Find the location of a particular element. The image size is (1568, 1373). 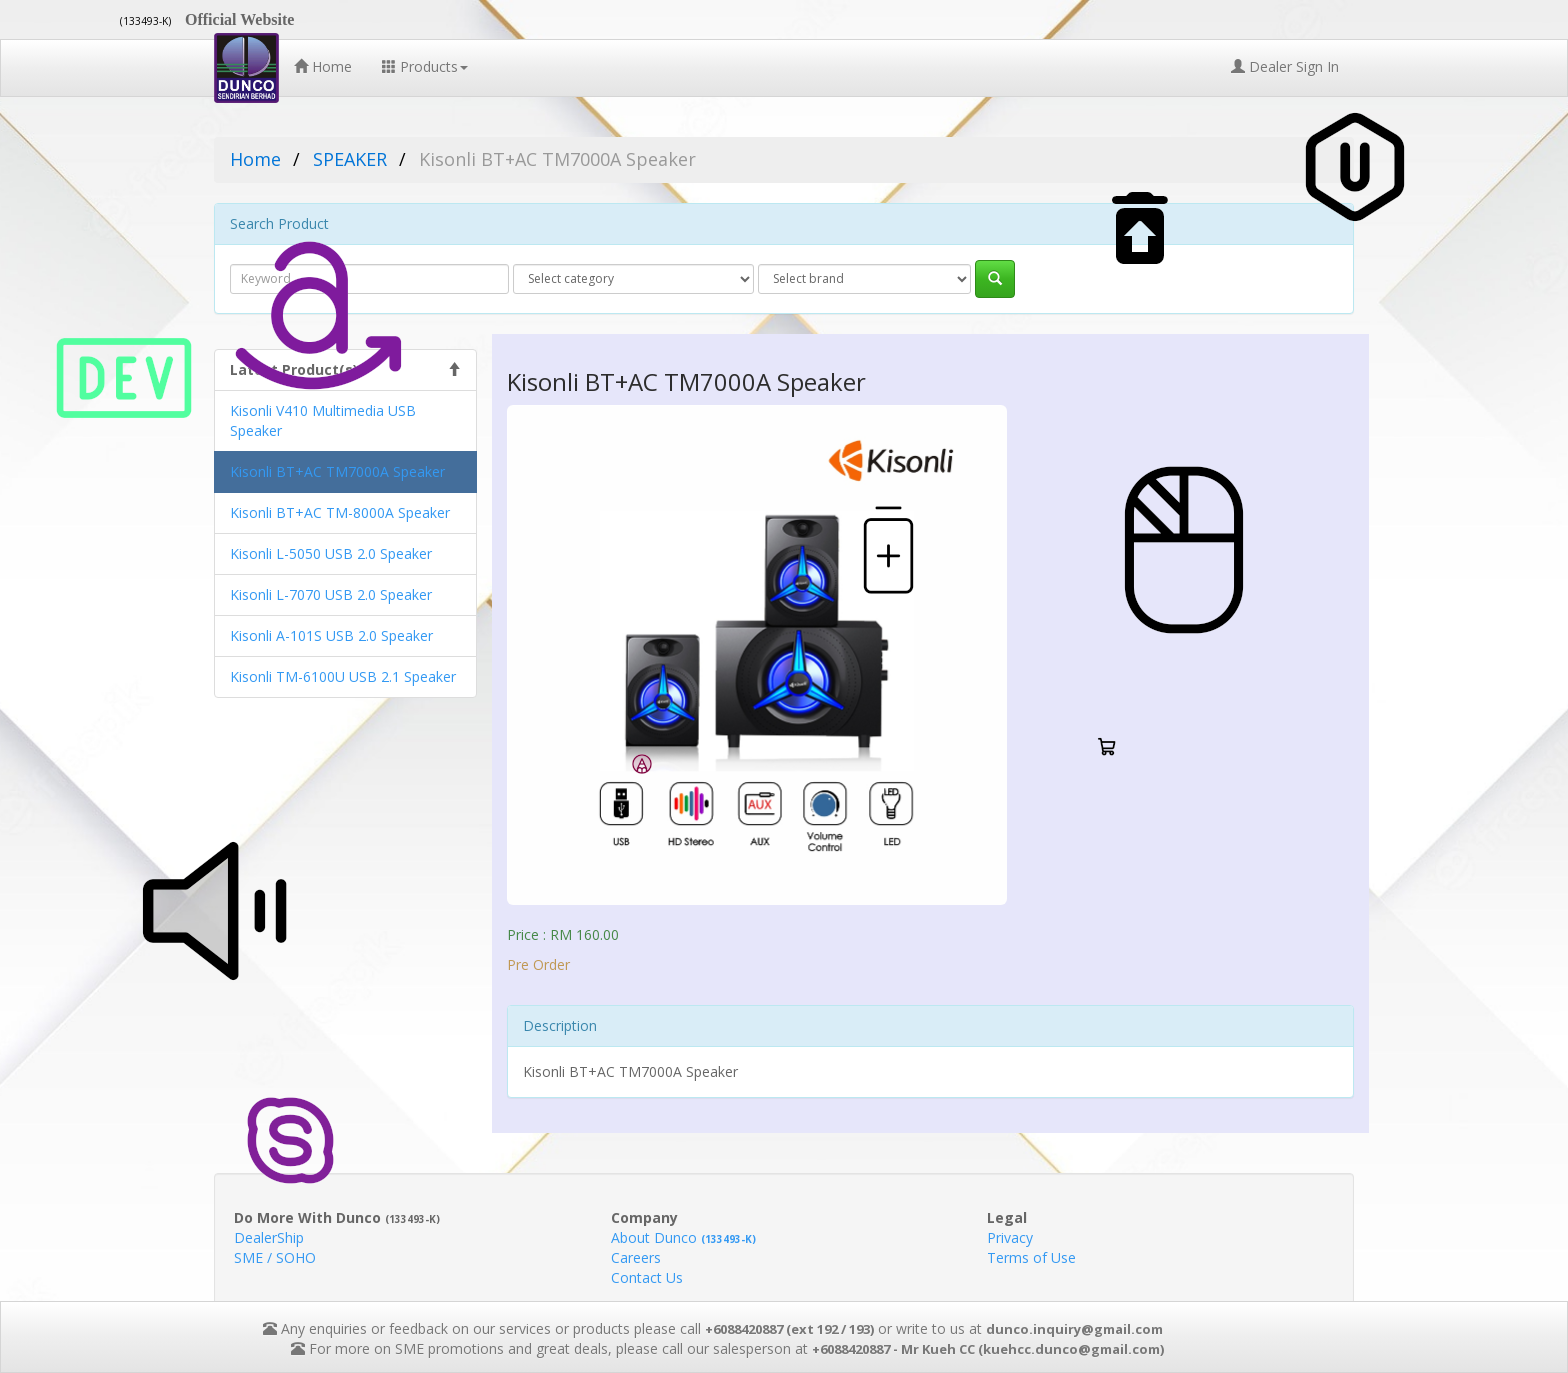

open the Amazon app or website is located at coordinates (312, 312).